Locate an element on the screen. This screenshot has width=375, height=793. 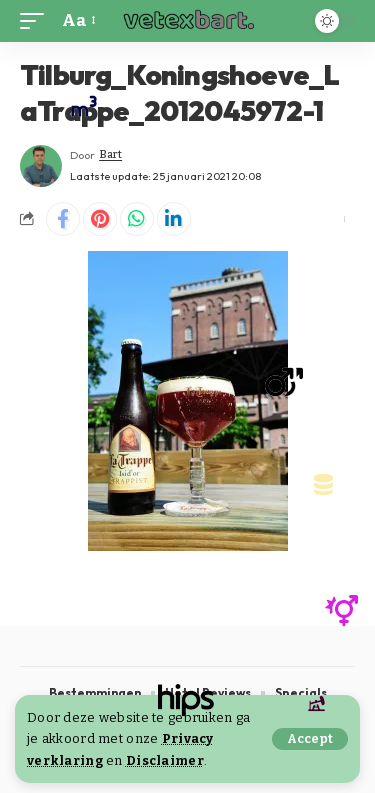
indicates male-male relationship or gay men is located at coordinates (284, 383).